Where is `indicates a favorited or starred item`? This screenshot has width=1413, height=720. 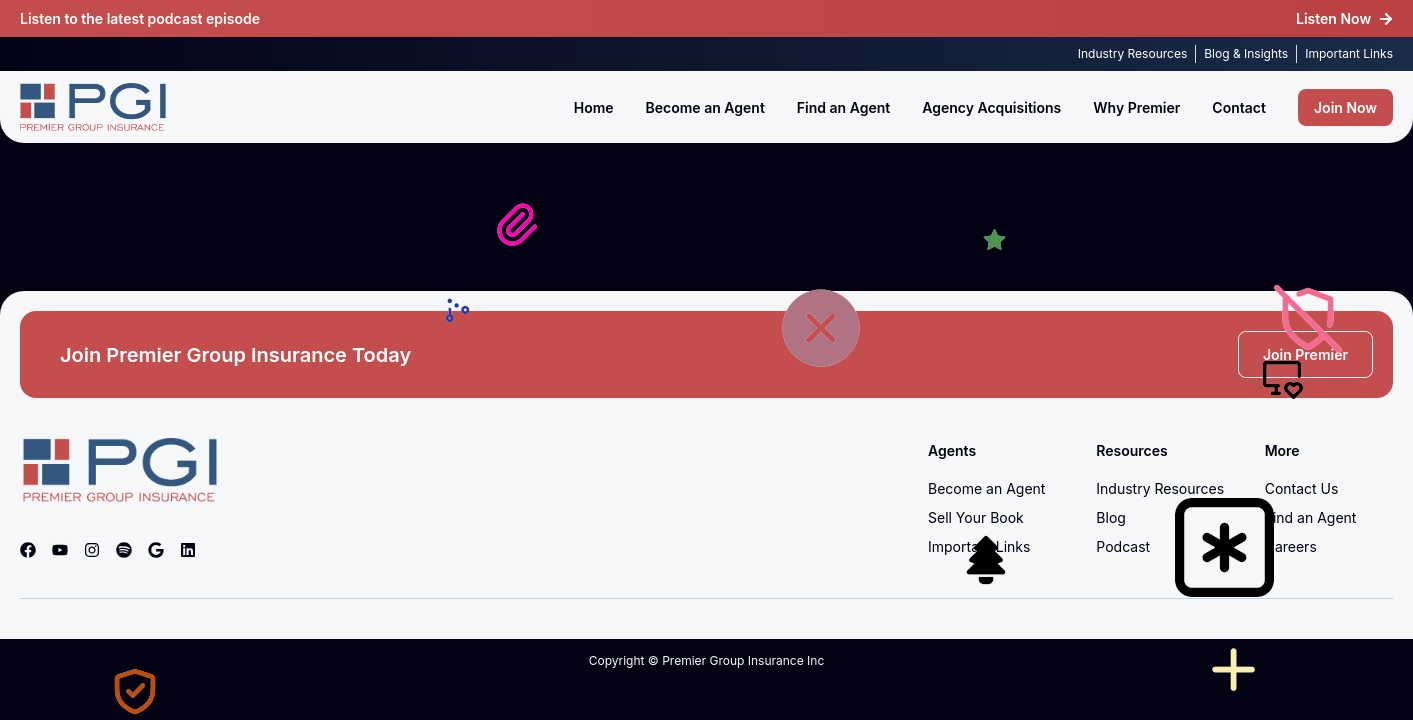
indicates a favorited or starred item is located at coordinates (994, 240).